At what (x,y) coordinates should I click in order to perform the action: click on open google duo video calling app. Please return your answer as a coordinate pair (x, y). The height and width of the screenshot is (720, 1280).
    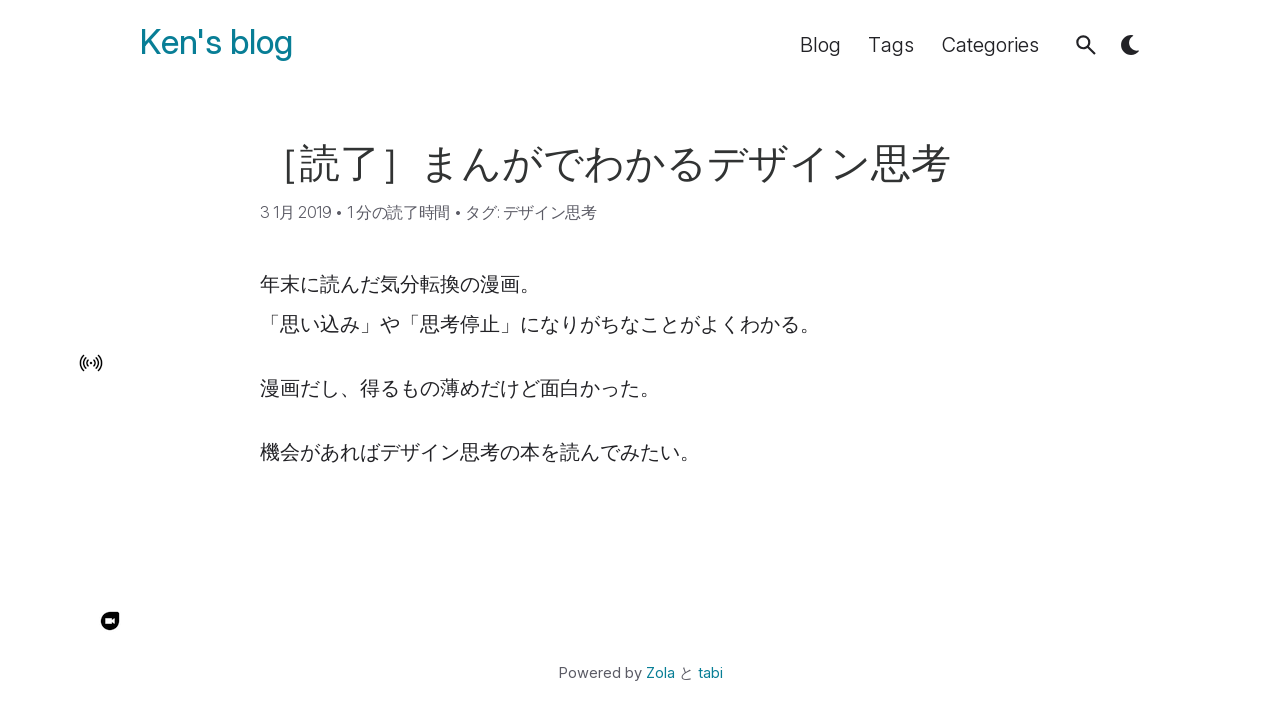
    Looking at the image, I should click on (110, 621).